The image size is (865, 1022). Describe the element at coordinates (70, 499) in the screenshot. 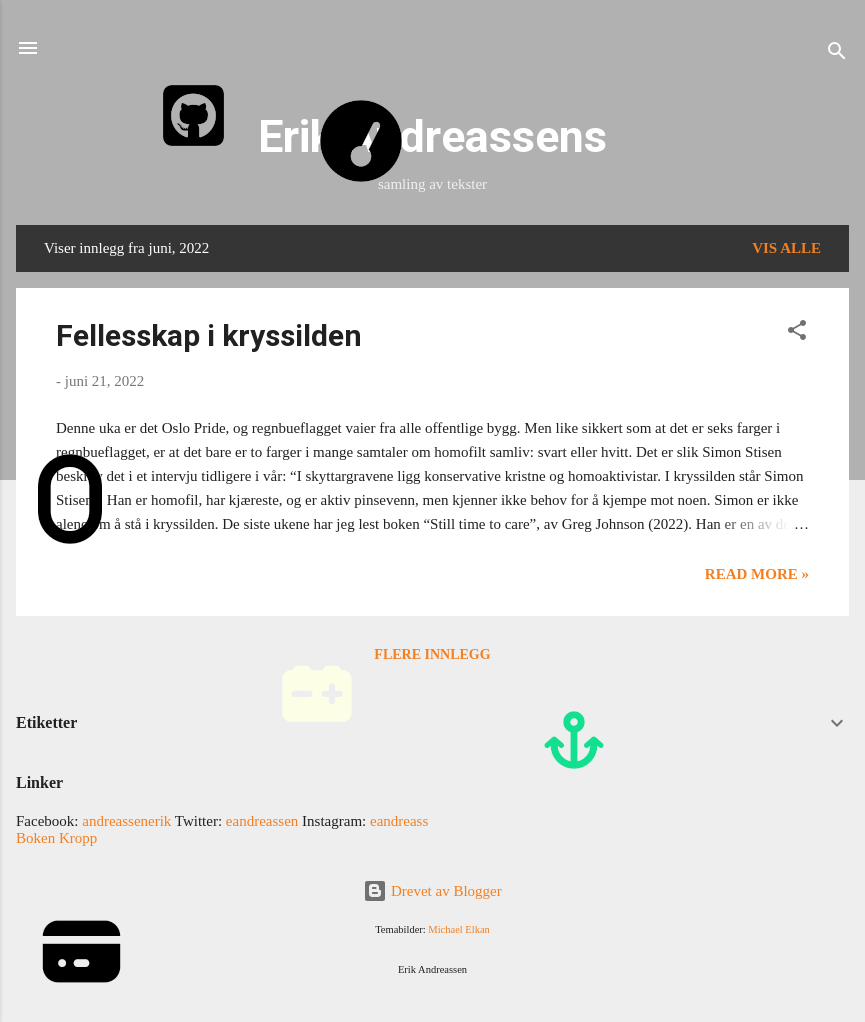

I see `indicates zero items or empty count` at that location.